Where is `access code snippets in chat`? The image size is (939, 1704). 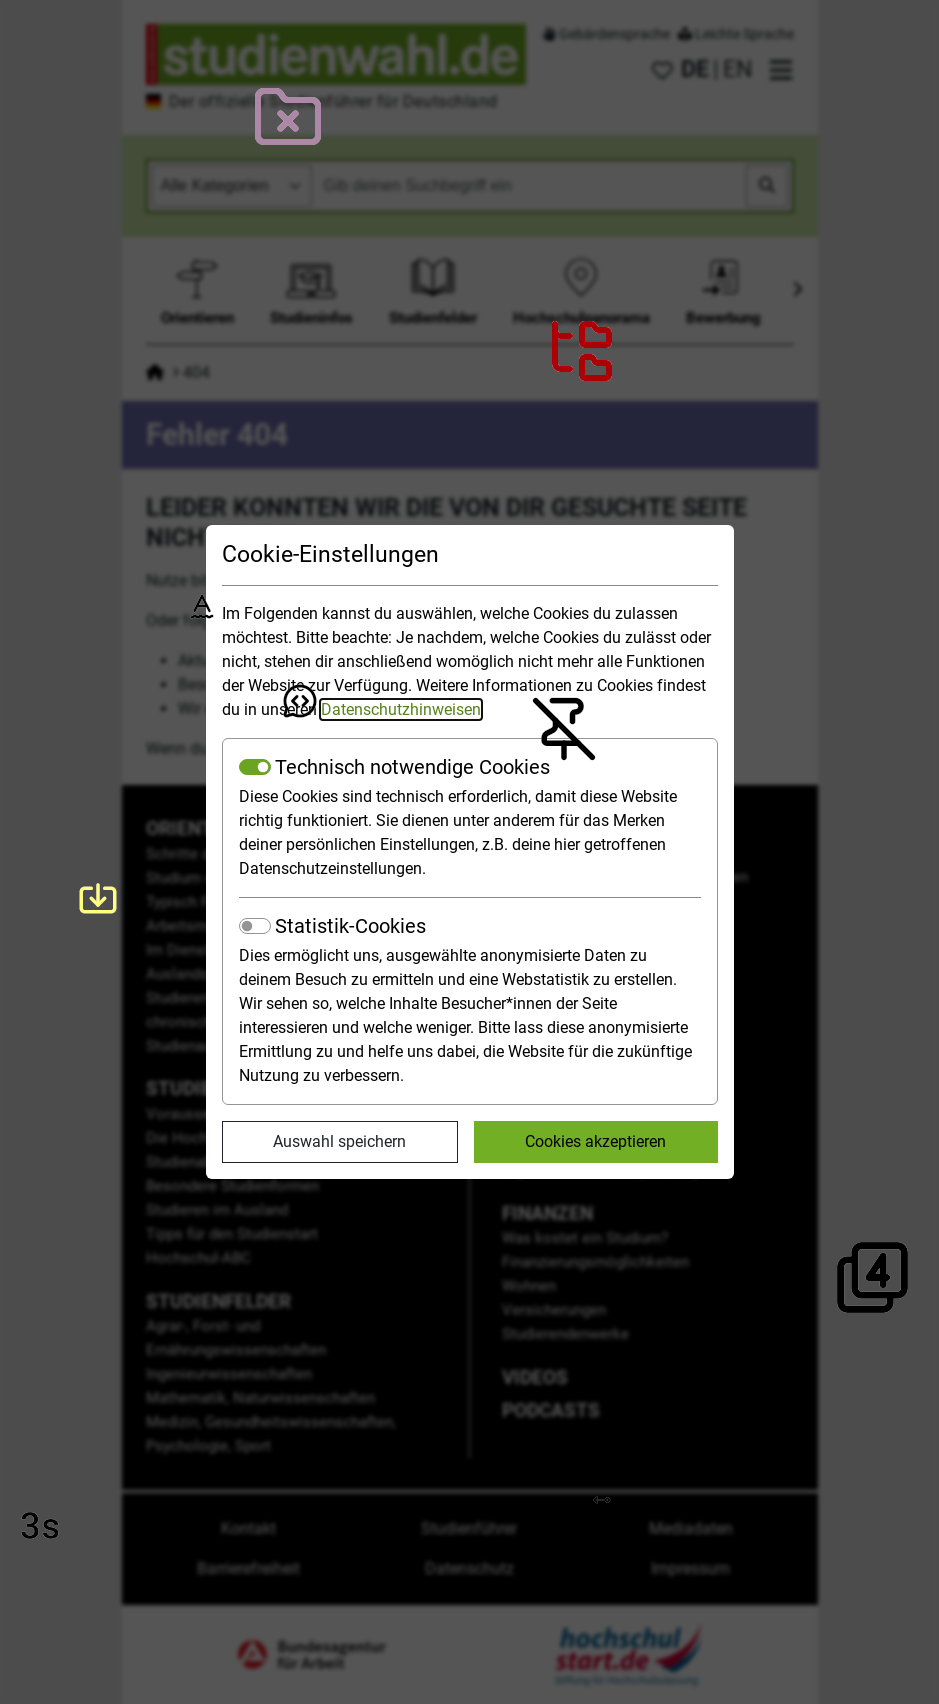 access code snippets in chat is located at coordinates (300, 701).